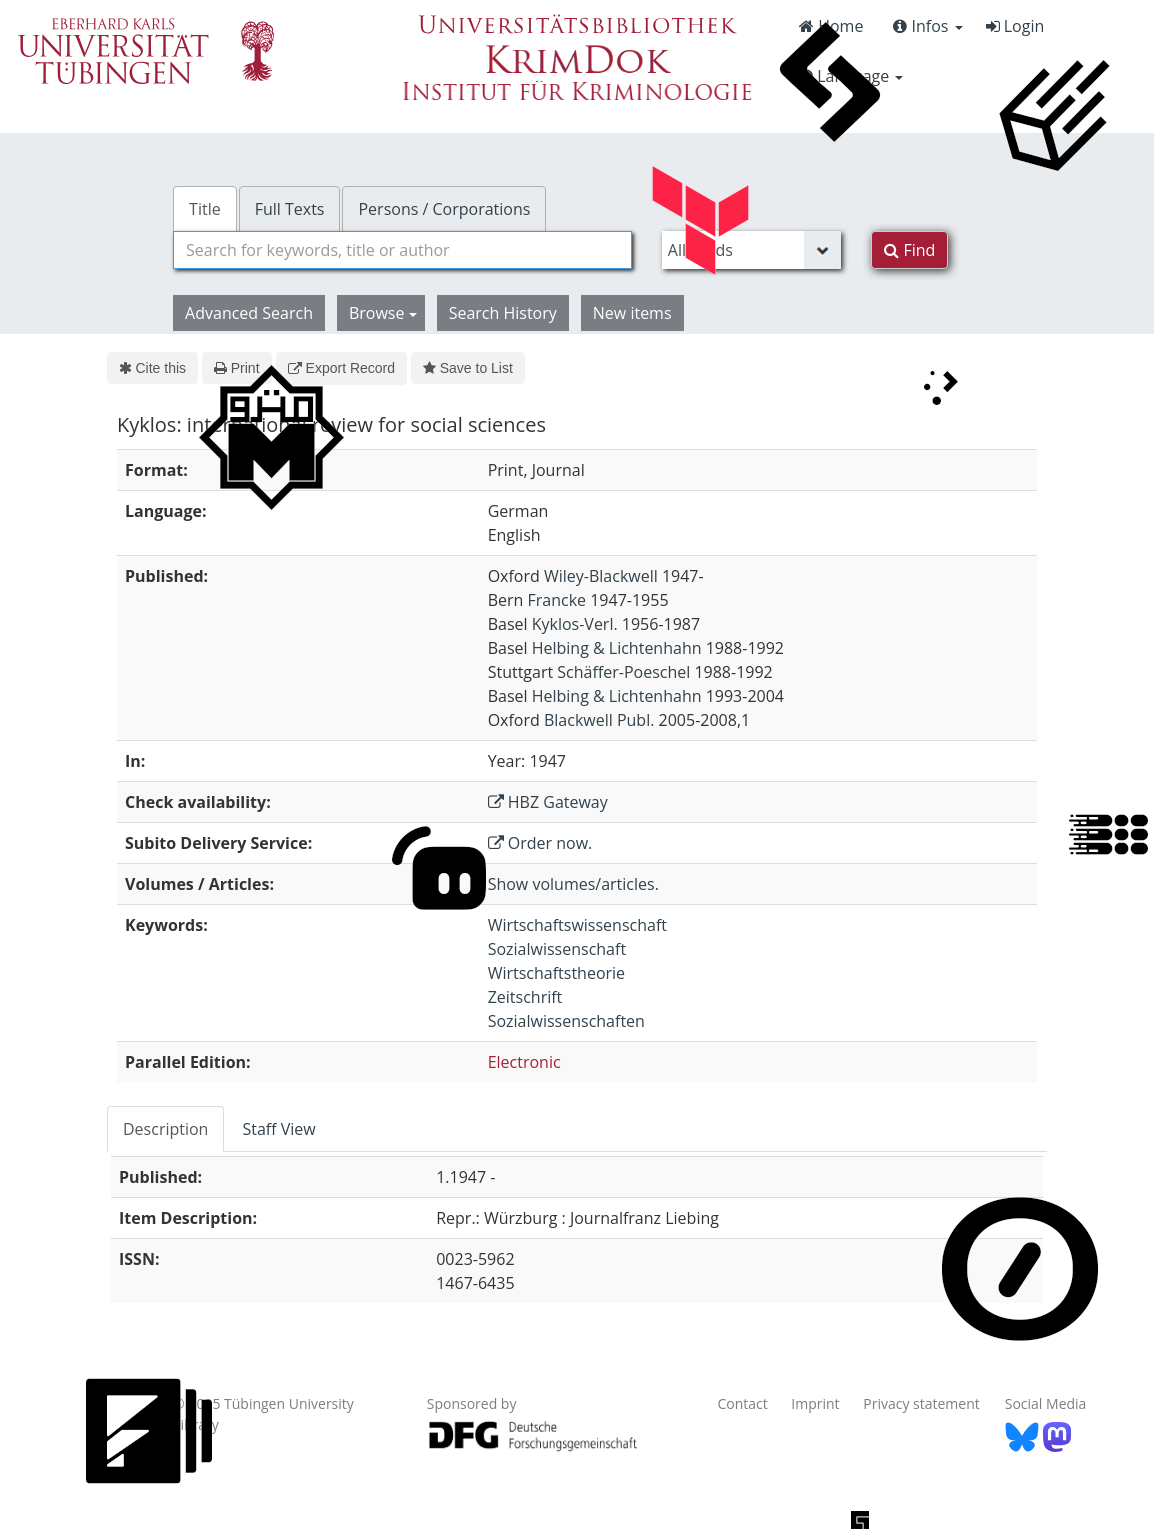  Describe the element at coordinates (1020, 1269) in the screenshot. I see `automattic company logo` at that location.